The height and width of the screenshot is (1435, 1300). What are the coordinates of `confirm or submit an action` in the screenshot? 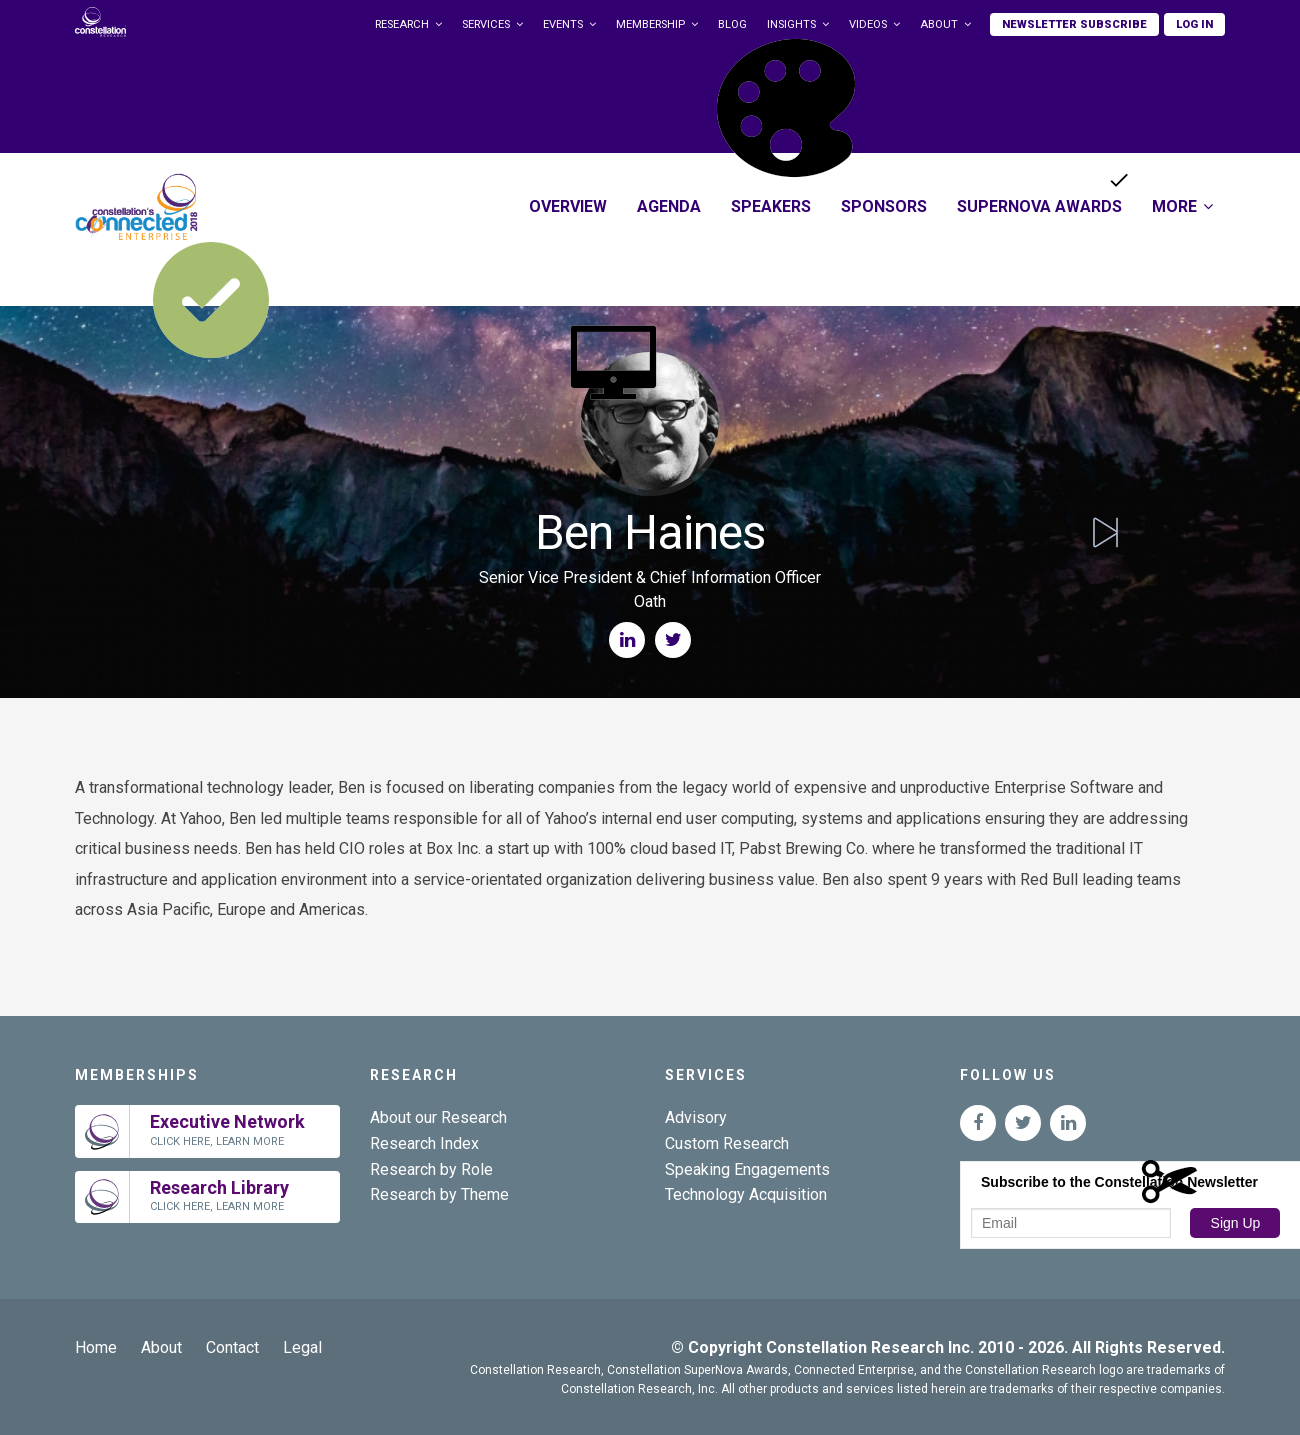 It's located at (1119, 180).